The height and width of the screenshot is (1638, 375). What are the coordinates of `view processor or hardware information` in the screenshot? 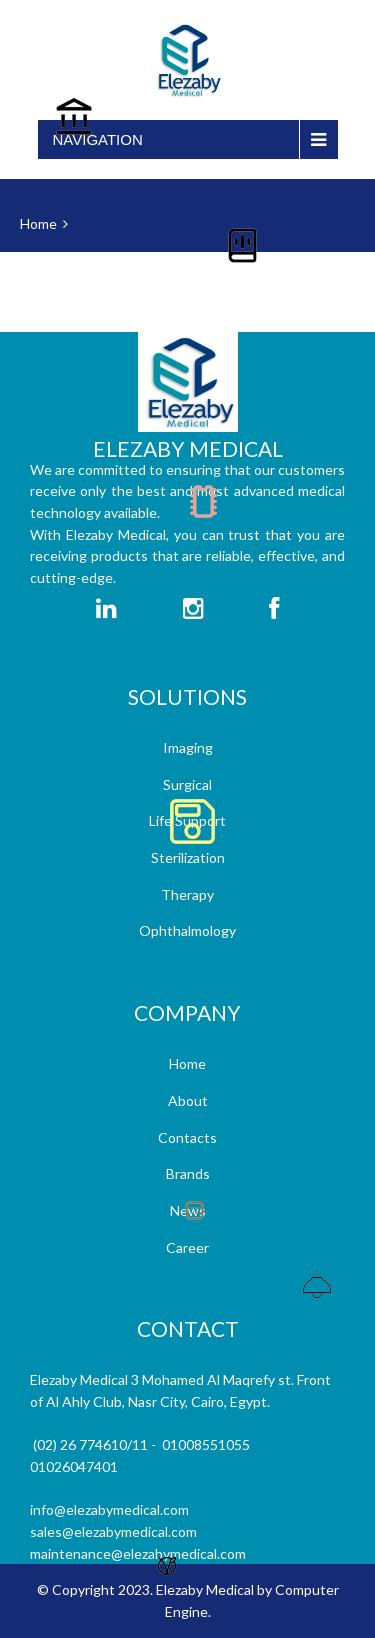 It's located at (203, 501).